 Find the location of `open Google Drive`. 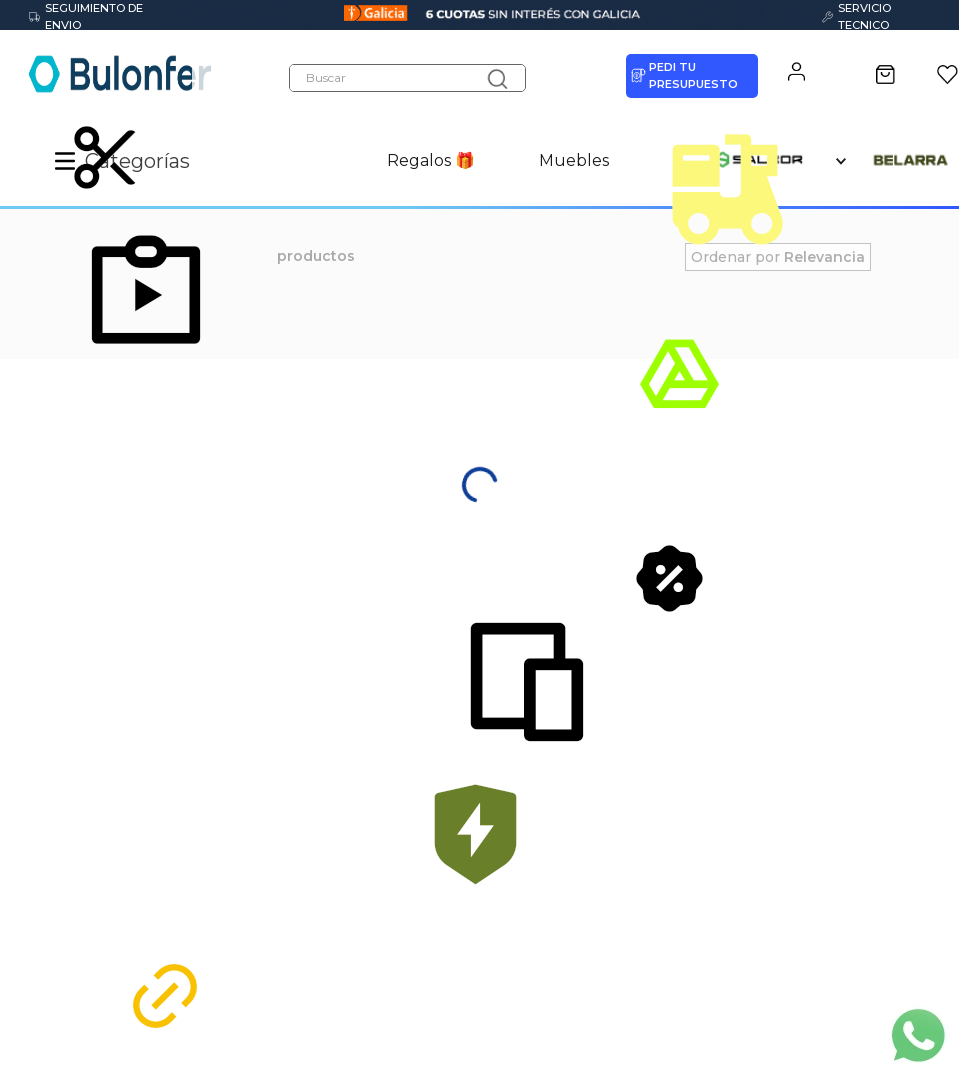

open Google Drive is located at coordinates (679, 374).